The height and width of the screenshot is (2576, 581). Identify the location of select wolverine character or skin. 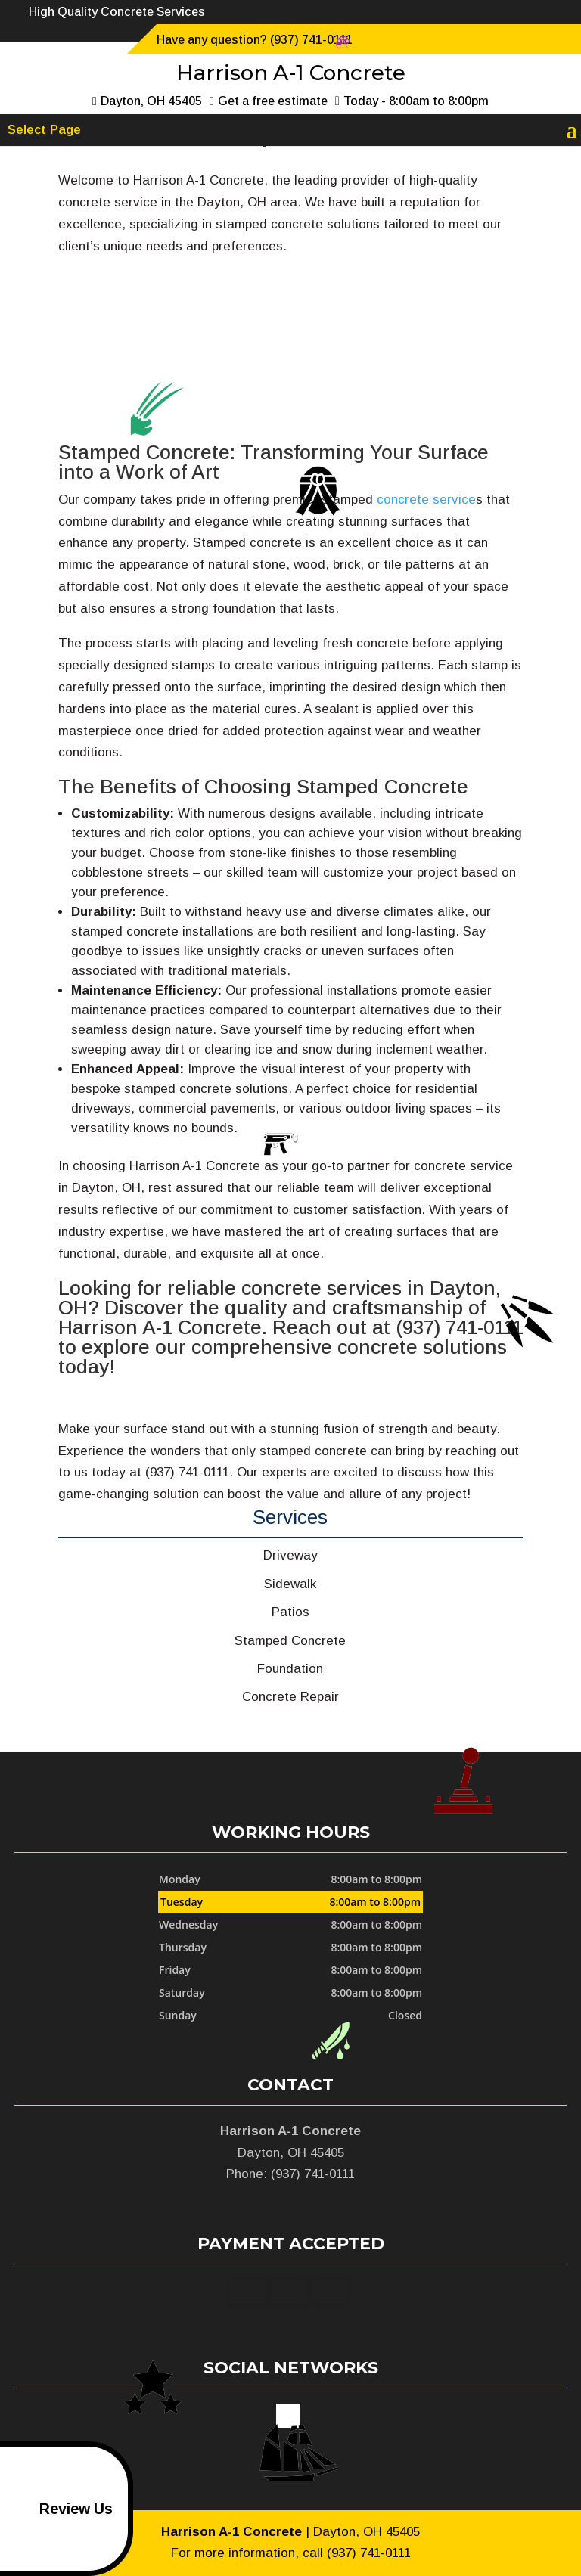
(158, 408).